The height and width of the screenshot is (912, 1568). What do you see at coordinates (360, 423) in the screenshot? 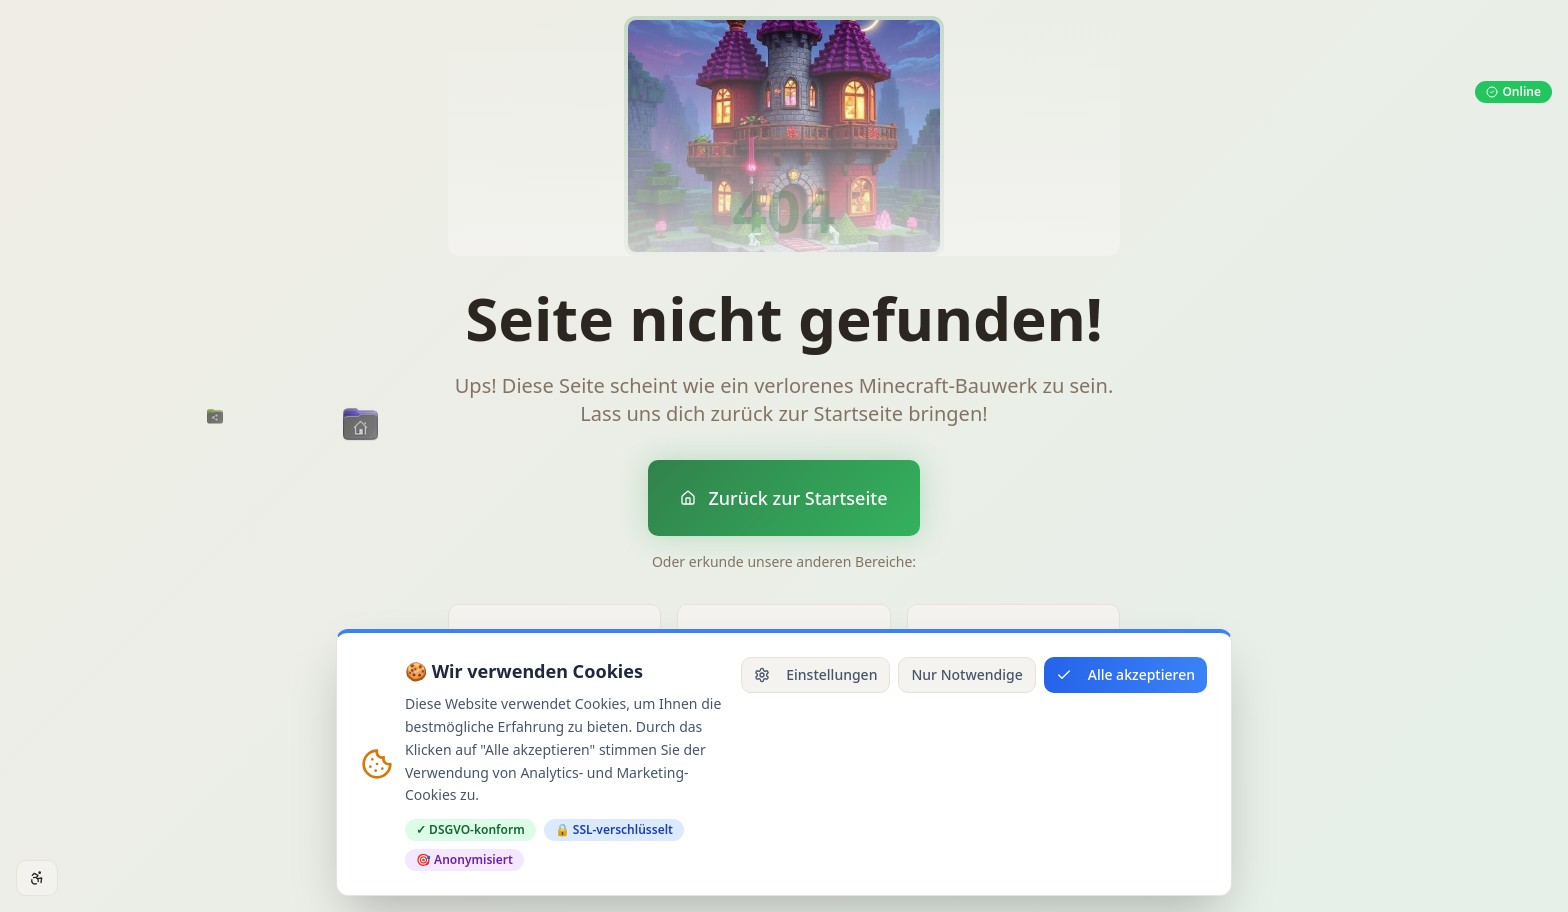
I see `access your home folder` at bounding box center [360, 423].